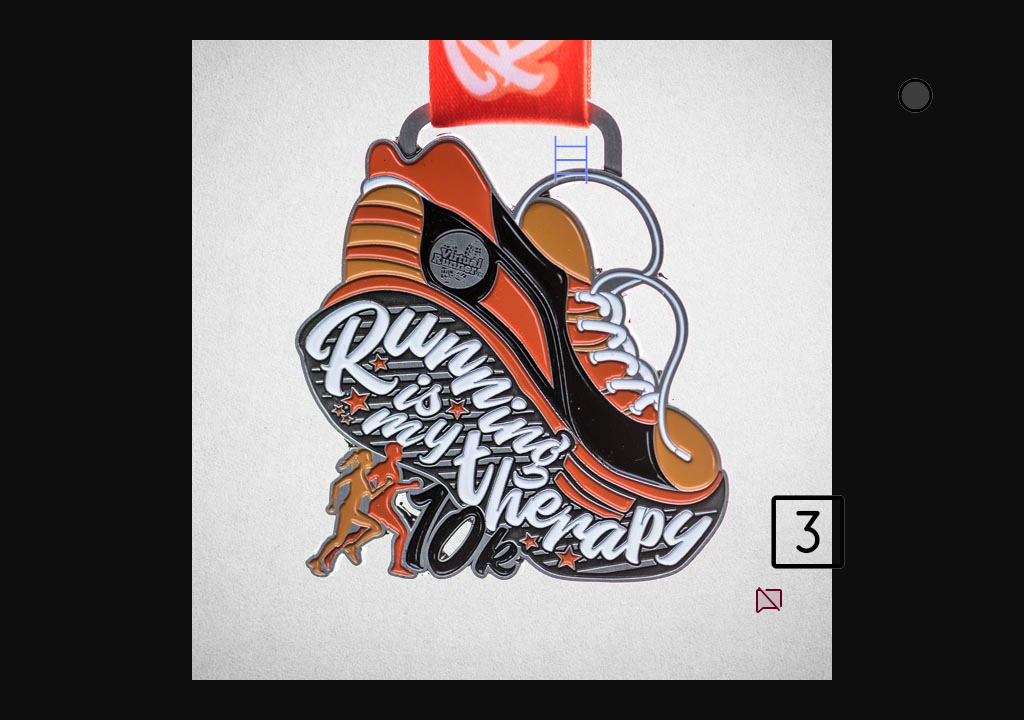 The width and height of the screenshot is (1024, 720). Describe the element at coordinates (571, 160) in the screenshot. I see `access step-by-step instructions or tutorial` at that location.